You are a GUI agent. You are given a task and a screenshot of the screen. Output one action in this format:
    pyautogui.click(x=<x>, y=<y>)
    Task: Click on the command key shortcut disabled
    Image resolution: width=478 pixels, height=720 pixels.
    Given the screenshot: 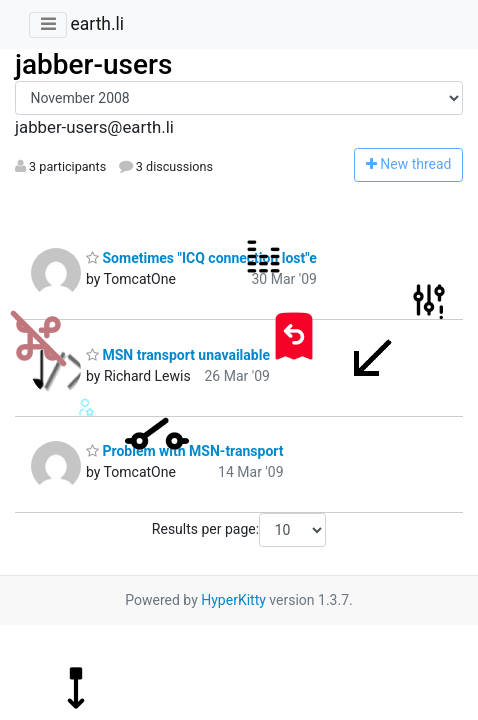 What is the action you would take?
    pyautogui.click(x=38, y=338)
    